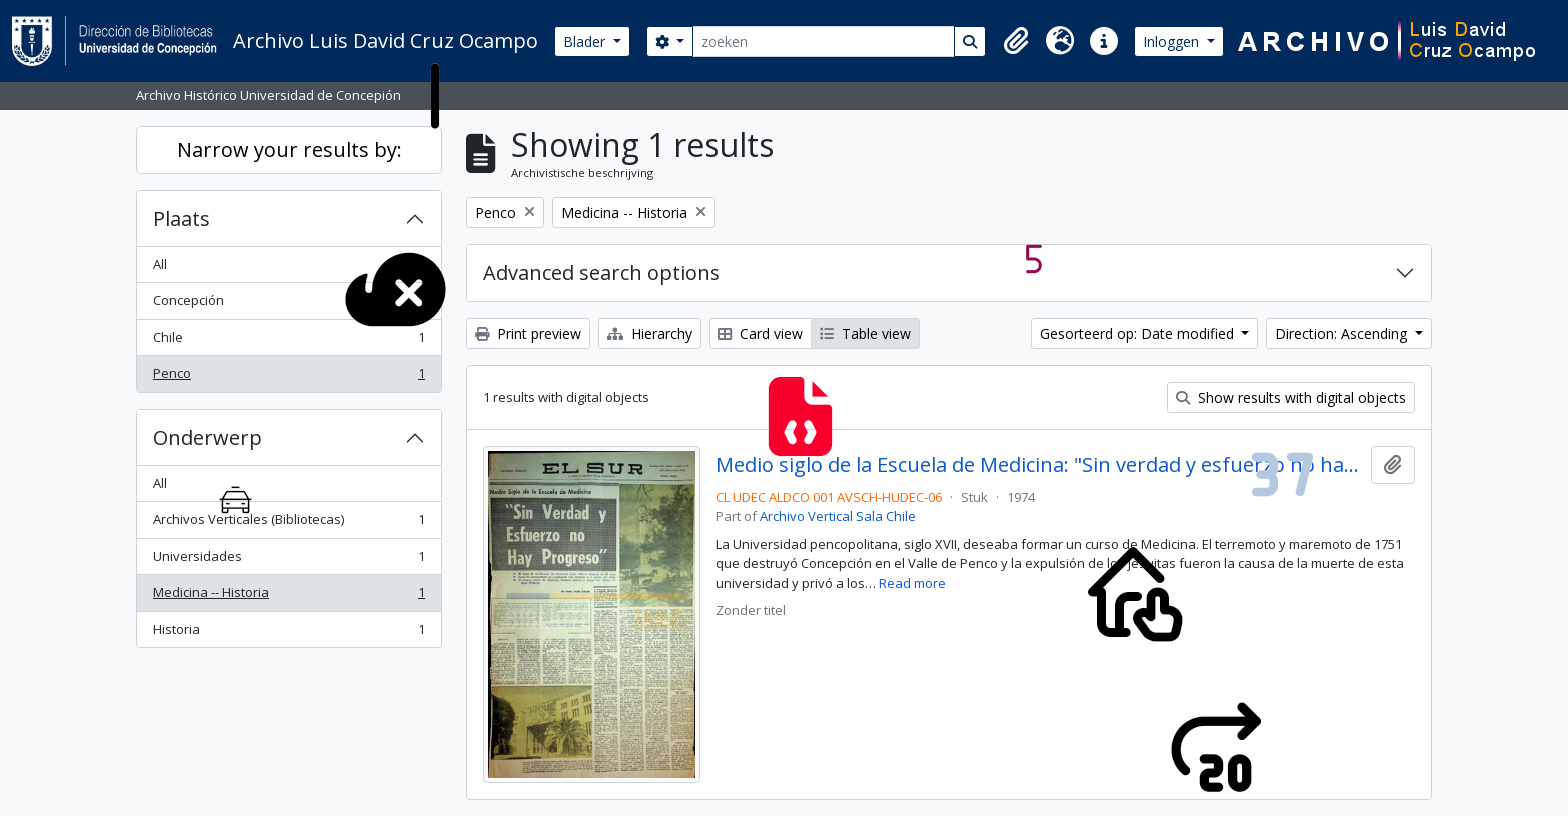 Image resolution: width=1568 pixels, height=816 pixels. Describe the element at coordinates (800, 416) in the screenshot. I see `view source code file` at that location.